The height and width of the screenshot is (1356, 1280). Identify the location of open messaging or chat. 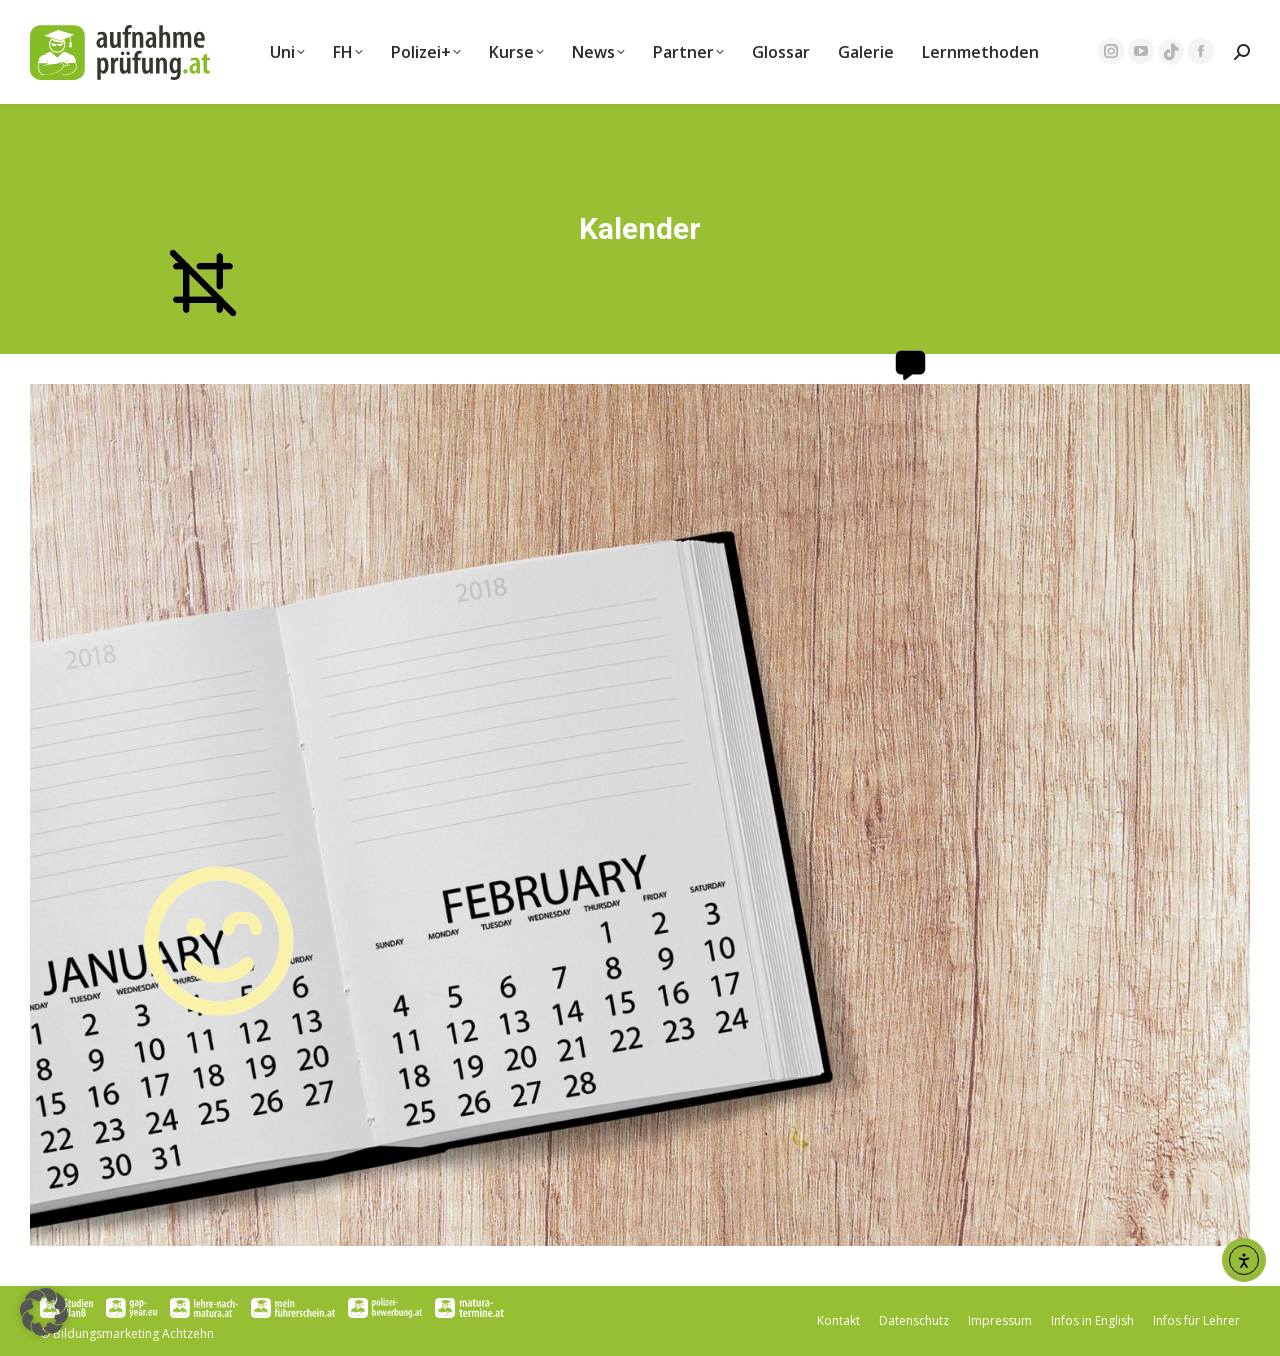
(910, 363).